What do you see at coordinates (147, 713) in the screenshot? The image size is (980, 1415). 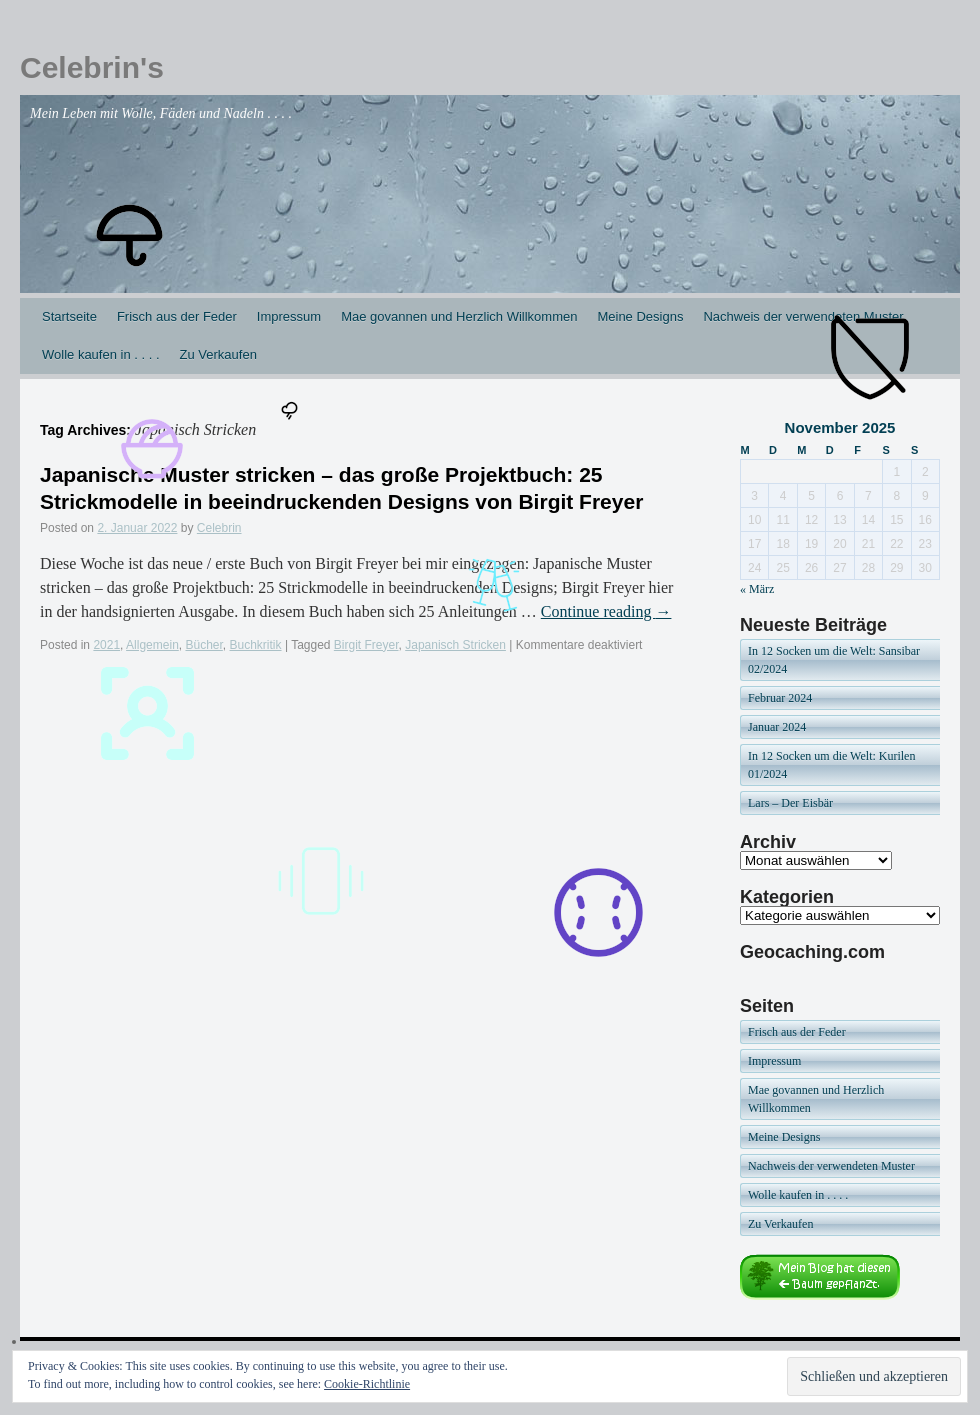 I see `focus on current user profile` at bounding box center [147, 713].